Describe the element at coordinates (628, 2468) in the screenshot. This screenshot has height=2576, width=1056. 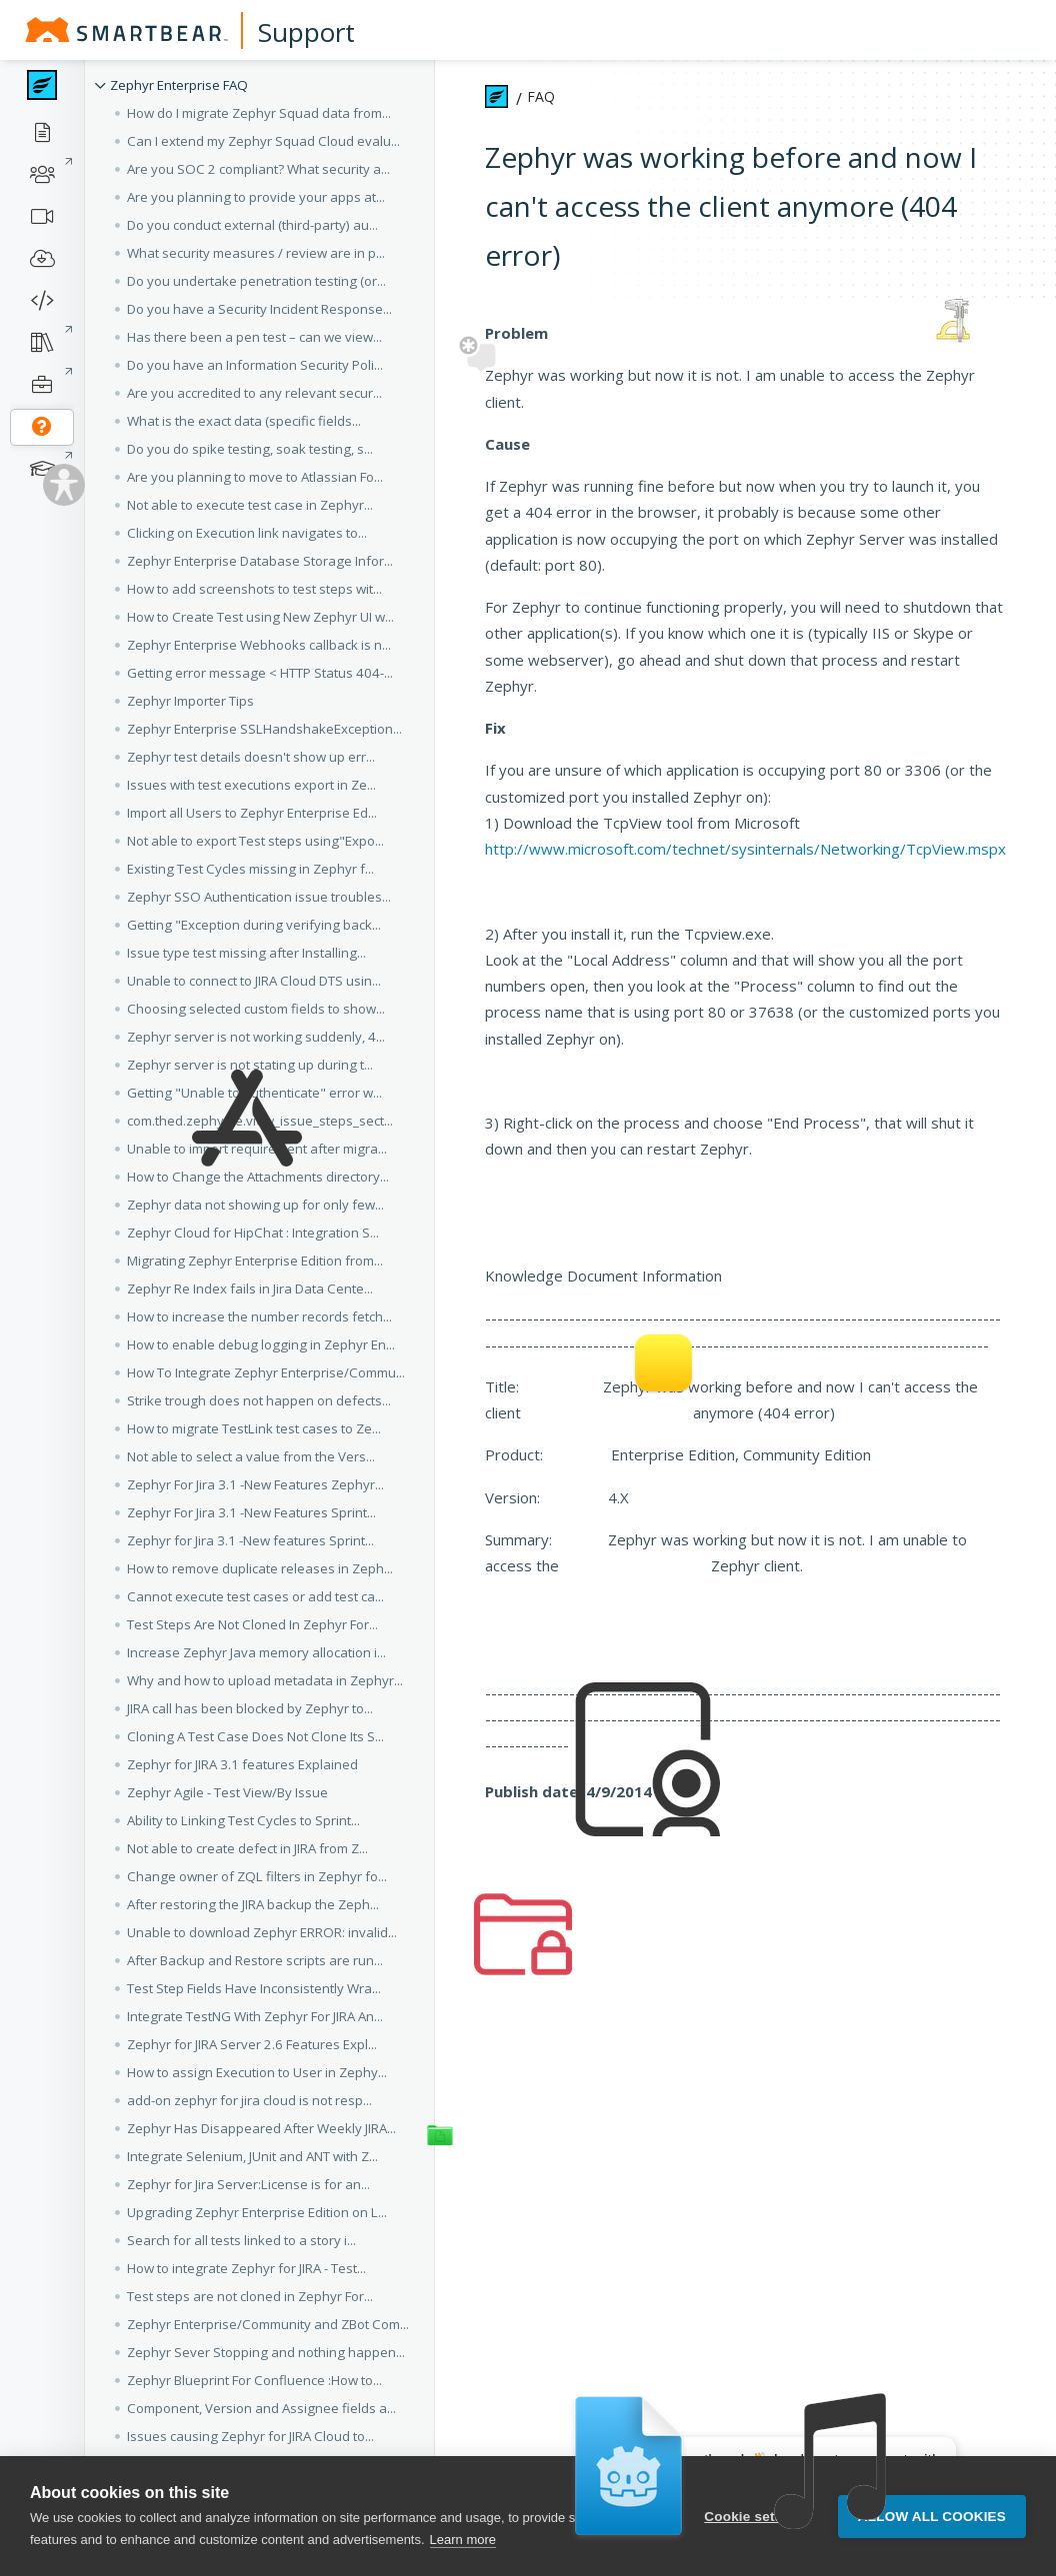
I see `a GDScript file associated with the Godot game engine` at that location.